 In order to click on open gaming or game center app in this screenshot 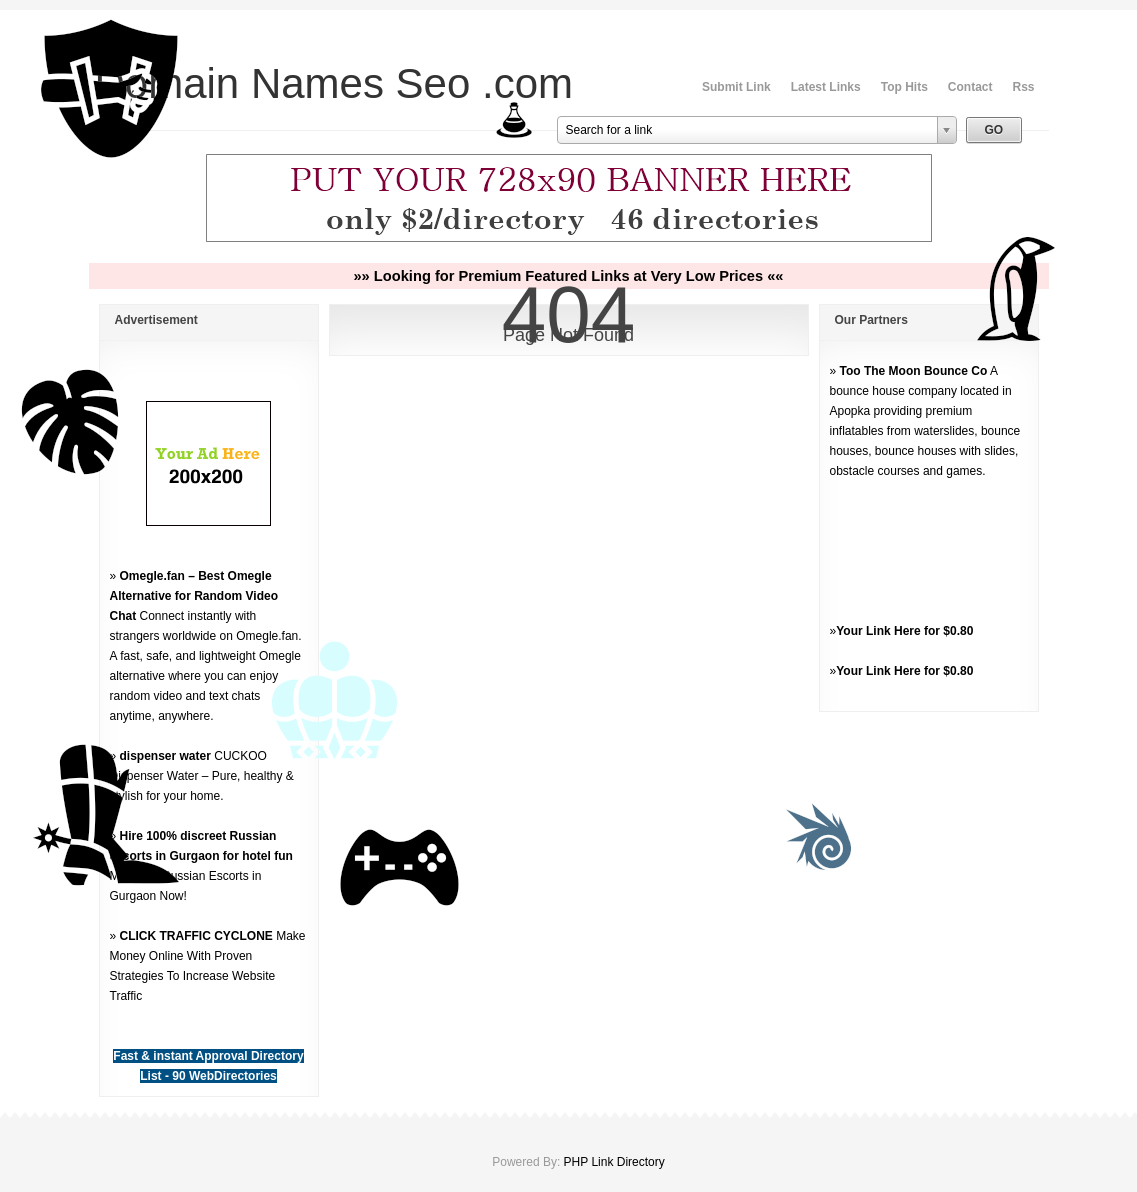, I will do `click(399, 867)`.